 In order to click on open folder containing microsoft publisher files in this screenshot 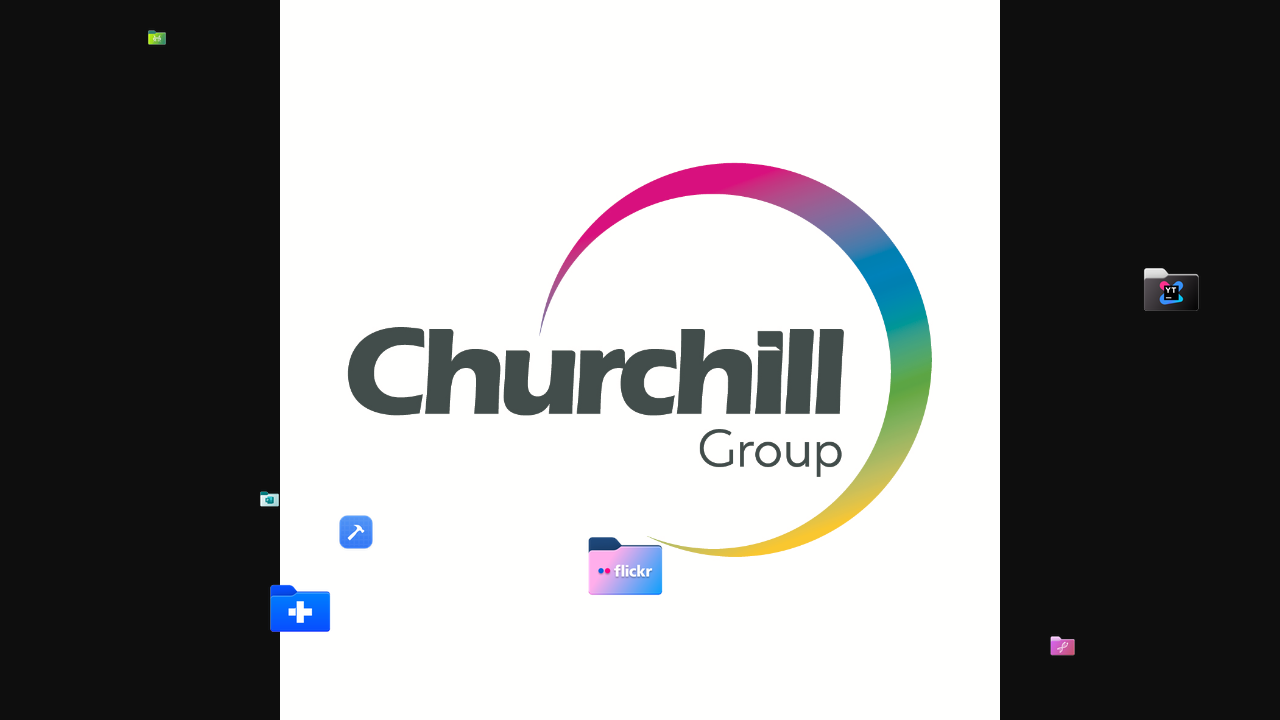, I will do `click(269, 499)`.